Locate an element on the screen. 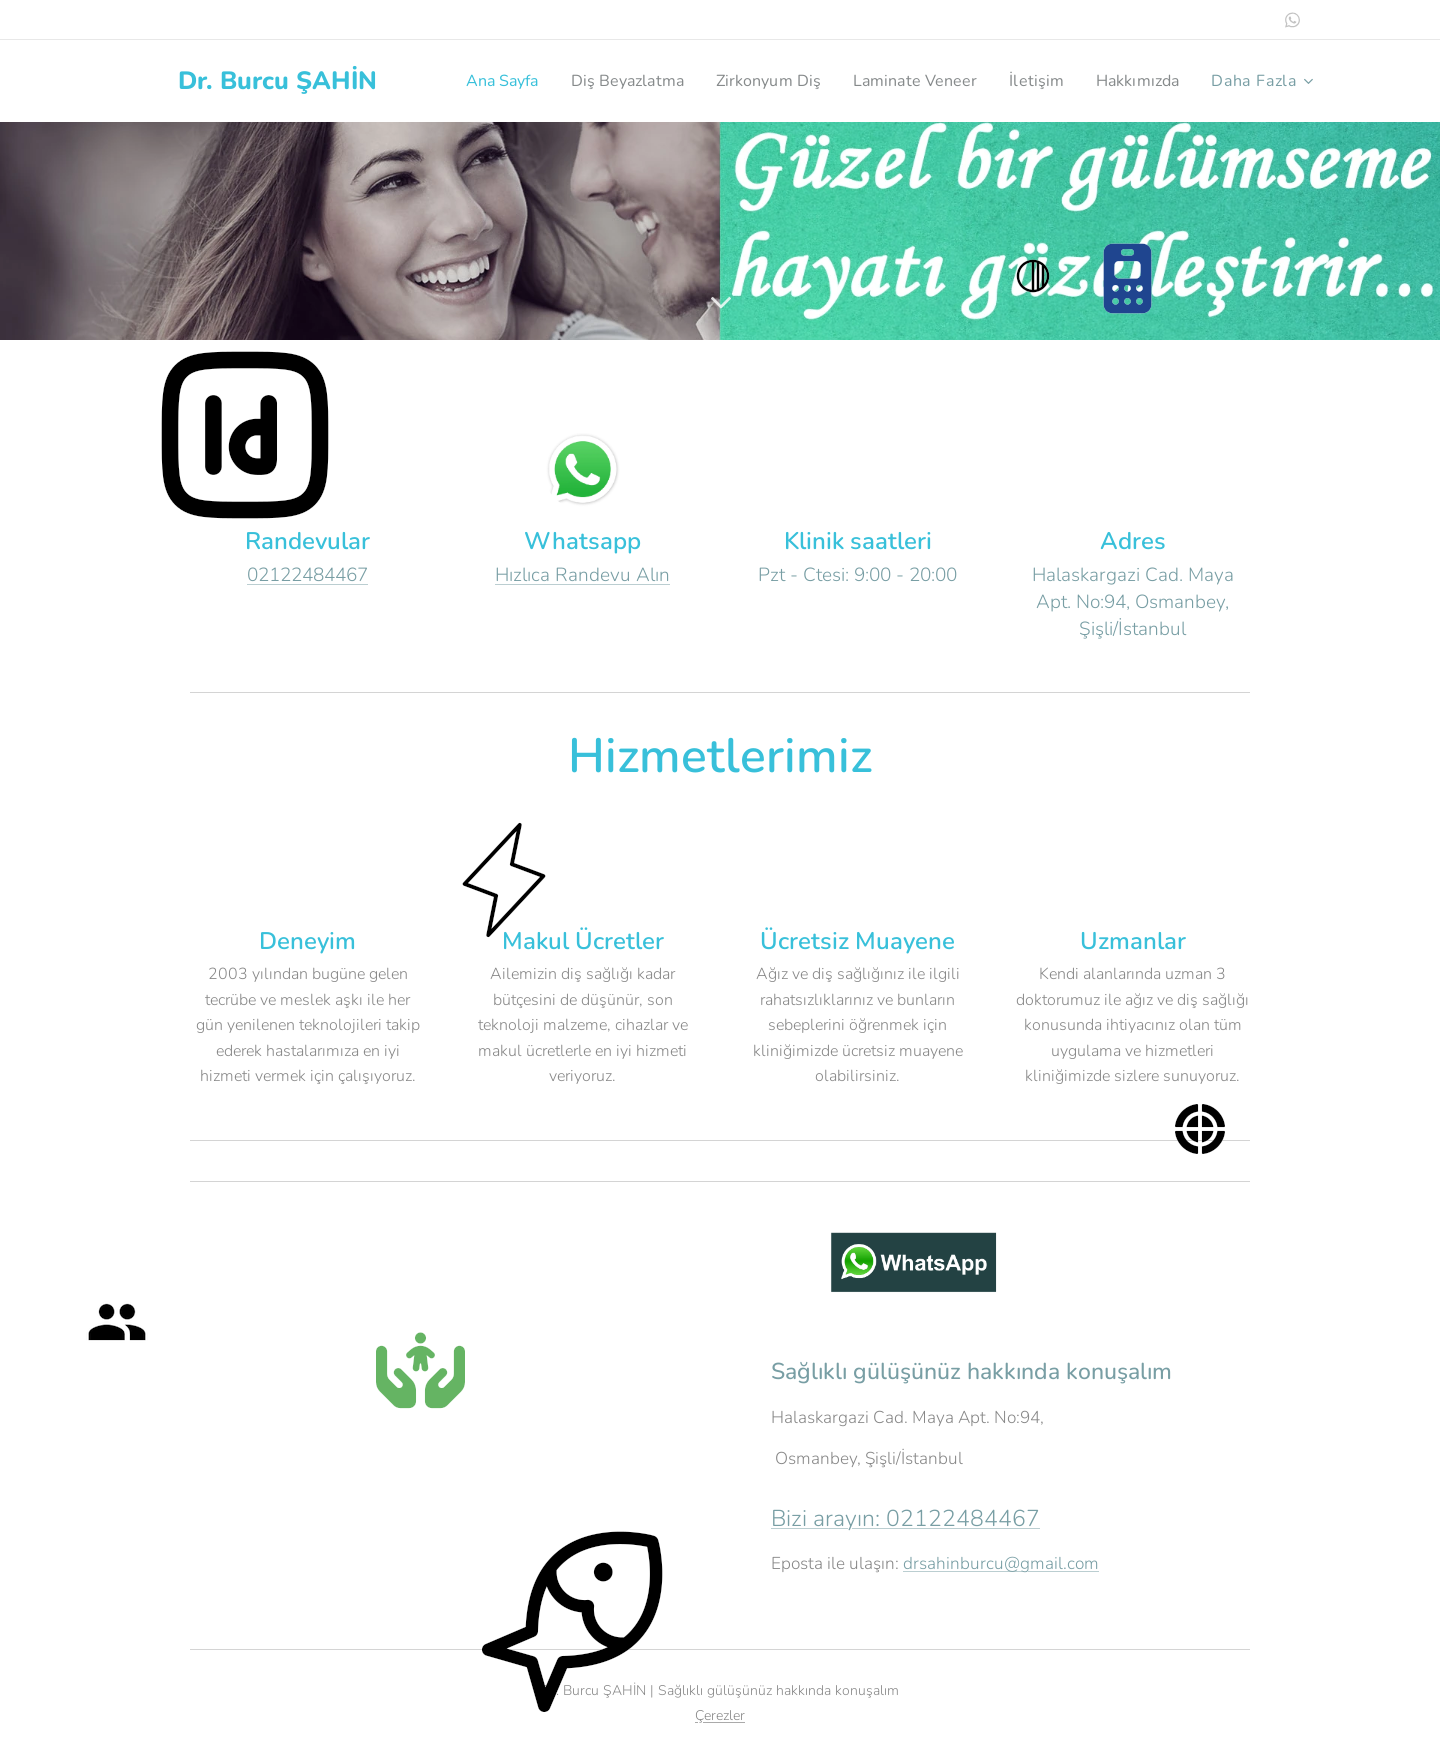  toggle between light and dark mode is located at coordinates (1033, 276).